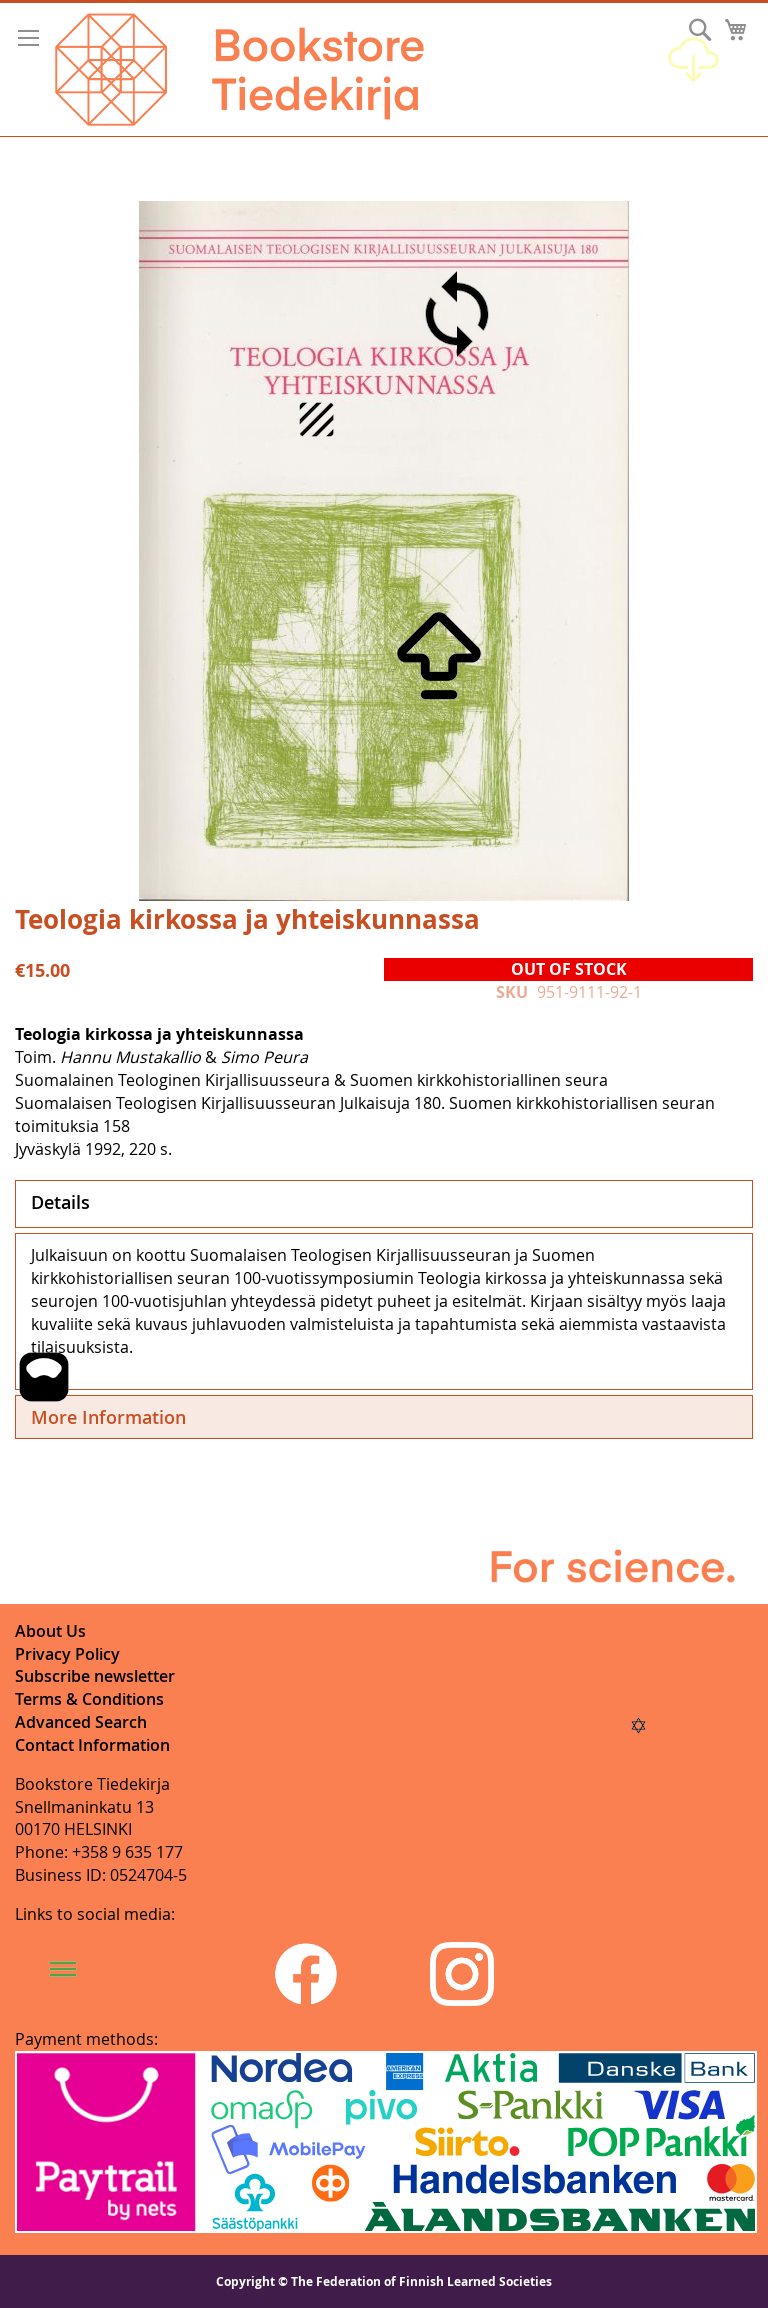  I want to click on sync data with server or cloud, so click(457, 314).